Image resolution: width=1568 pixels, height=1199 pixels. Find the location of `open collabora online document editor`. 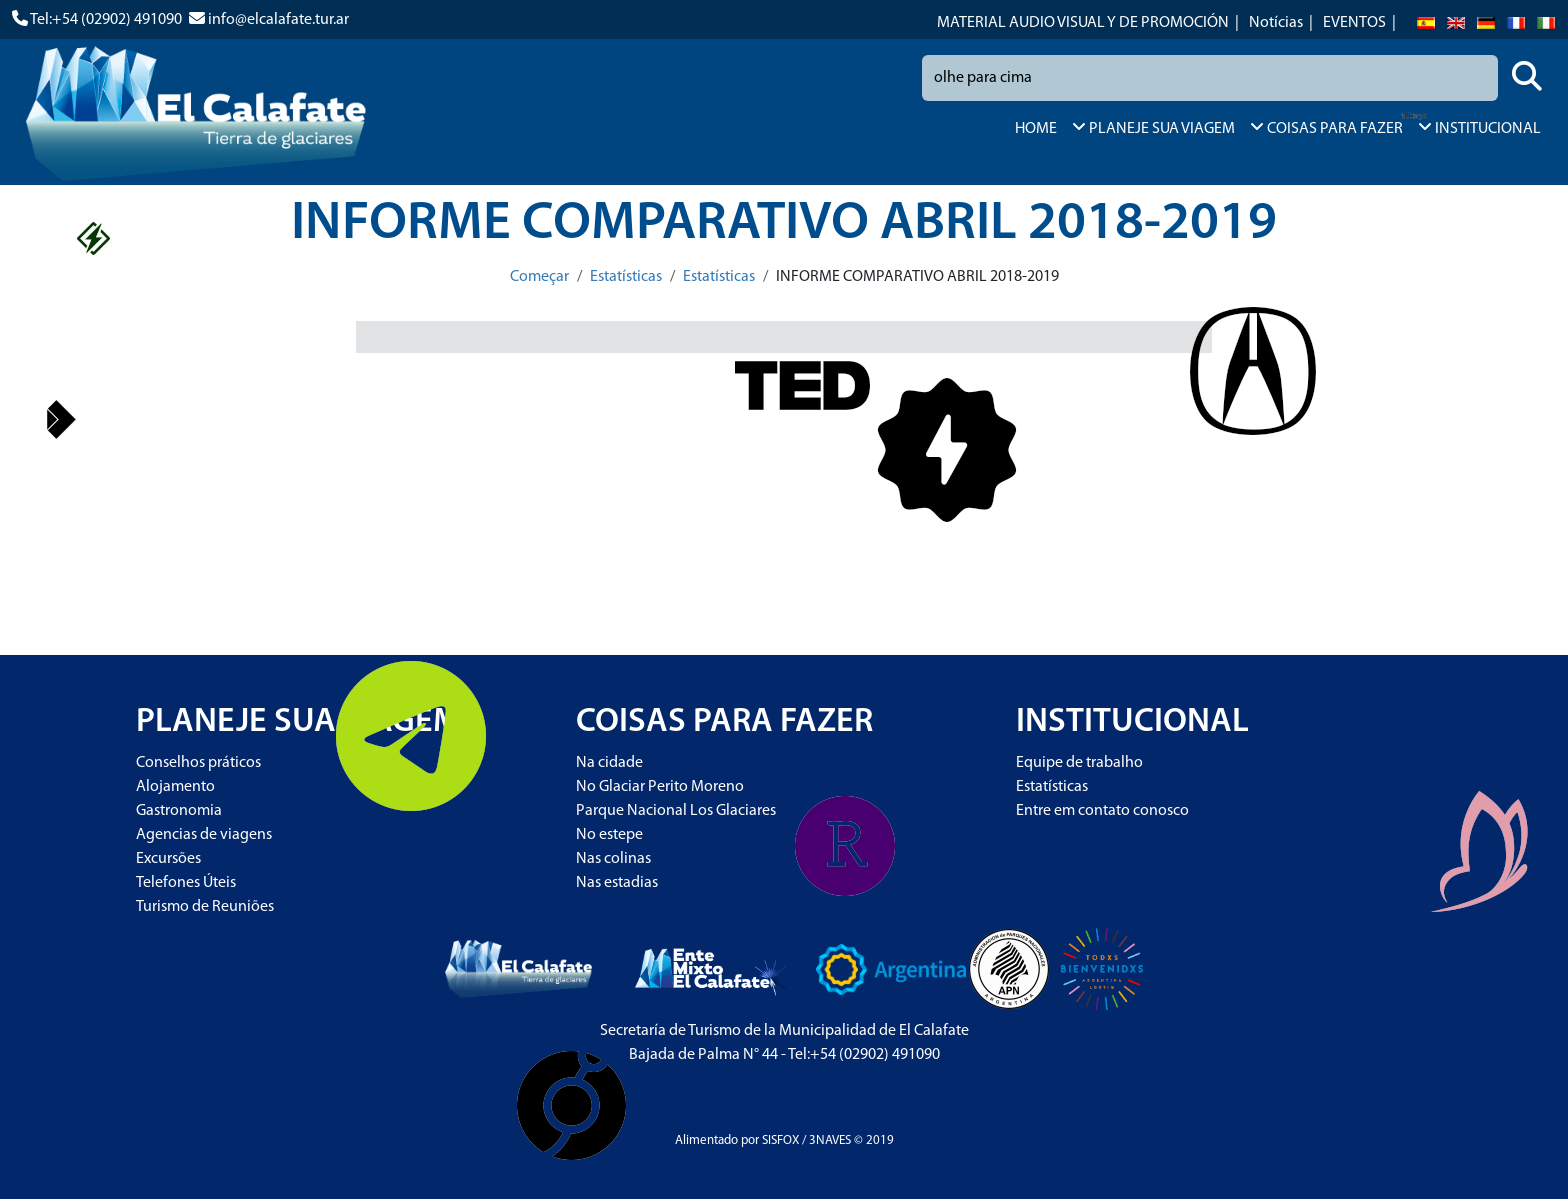

open collabora online document editor is located at coordinates (61, 419).